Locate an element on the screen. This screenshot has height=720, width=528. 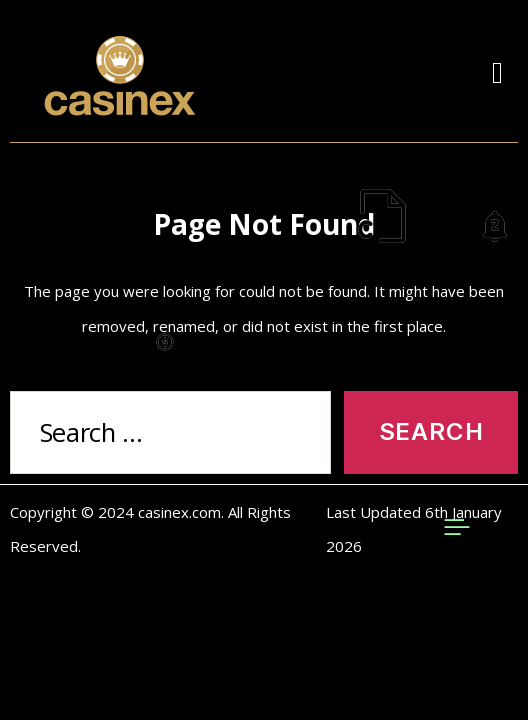
open a C programming language file is located at coordinates (383, 216).